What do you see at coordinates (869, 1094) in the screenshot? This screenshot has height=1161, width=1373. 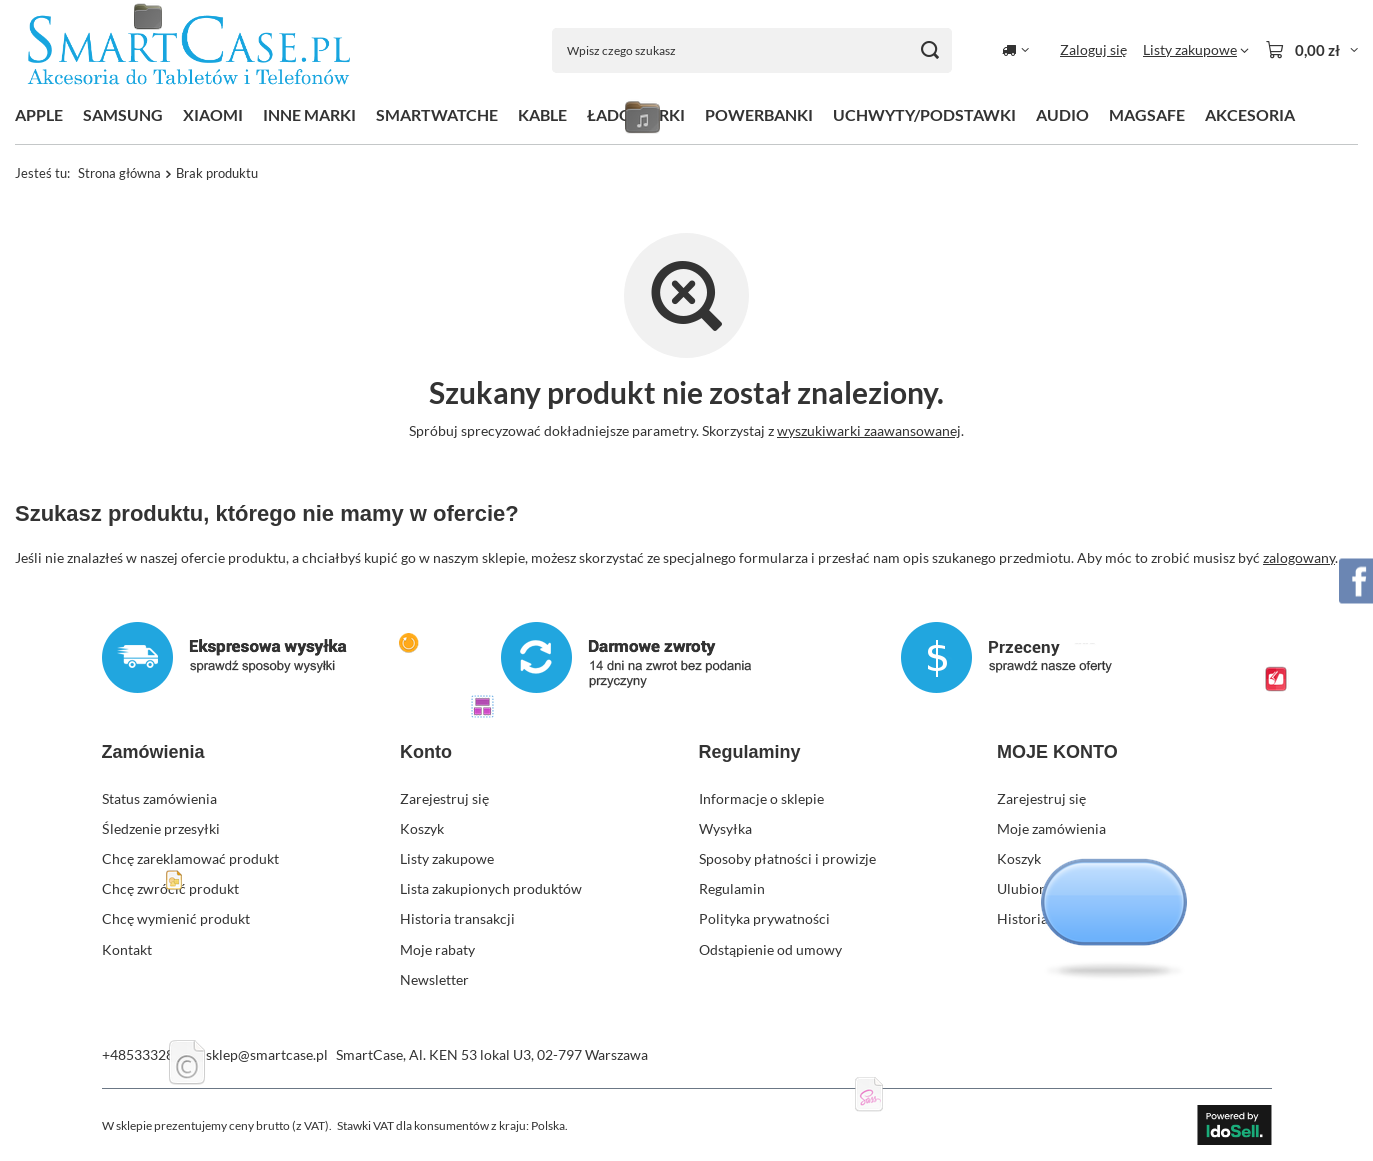 I see `indicates a sass stylesheet file` at bounding box center [869, 1094].